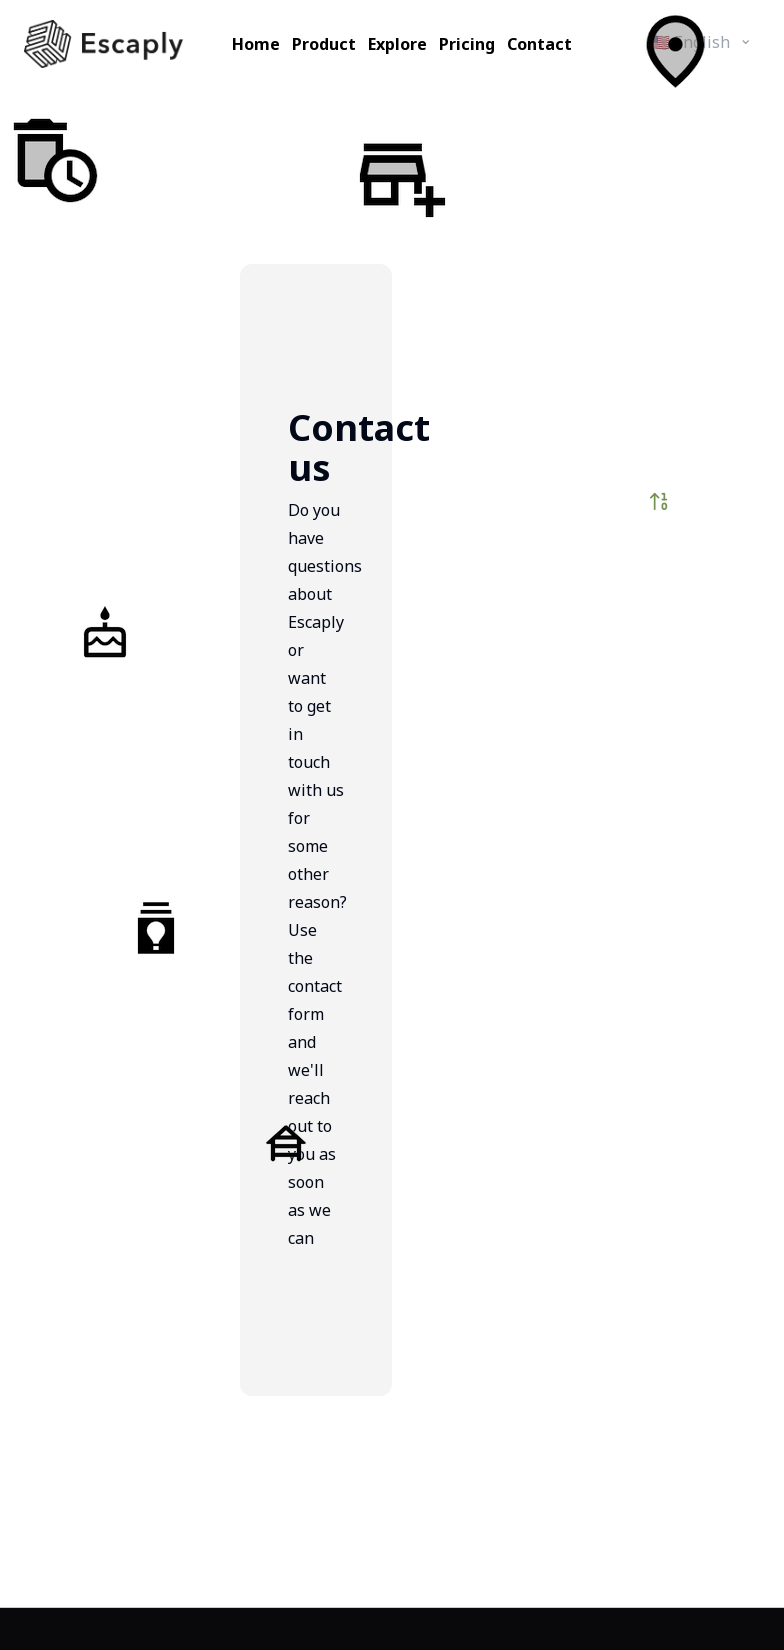  Describe the element at coordinates (659, 501) in the screenshot. I see `sort numerically in descending order (high to low)` at that location.